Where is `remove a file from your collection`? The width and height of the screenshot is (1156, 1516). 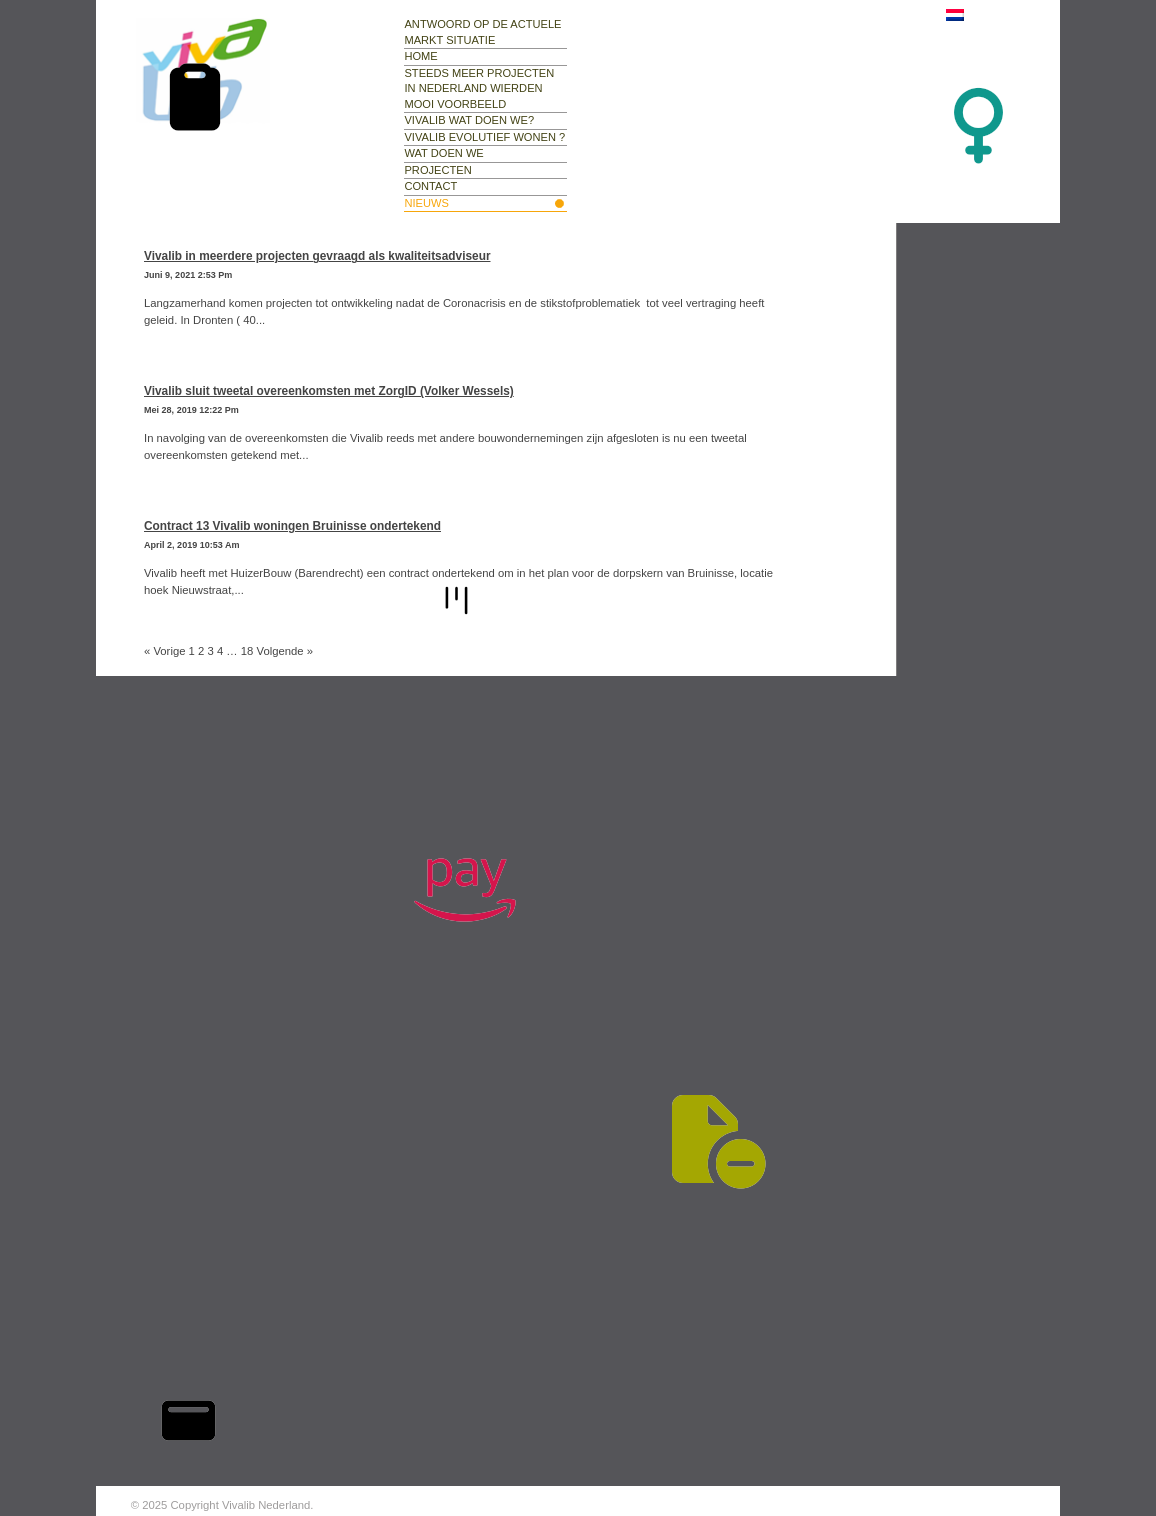 remove a file from your collection is located at coordinates (716, 1139).